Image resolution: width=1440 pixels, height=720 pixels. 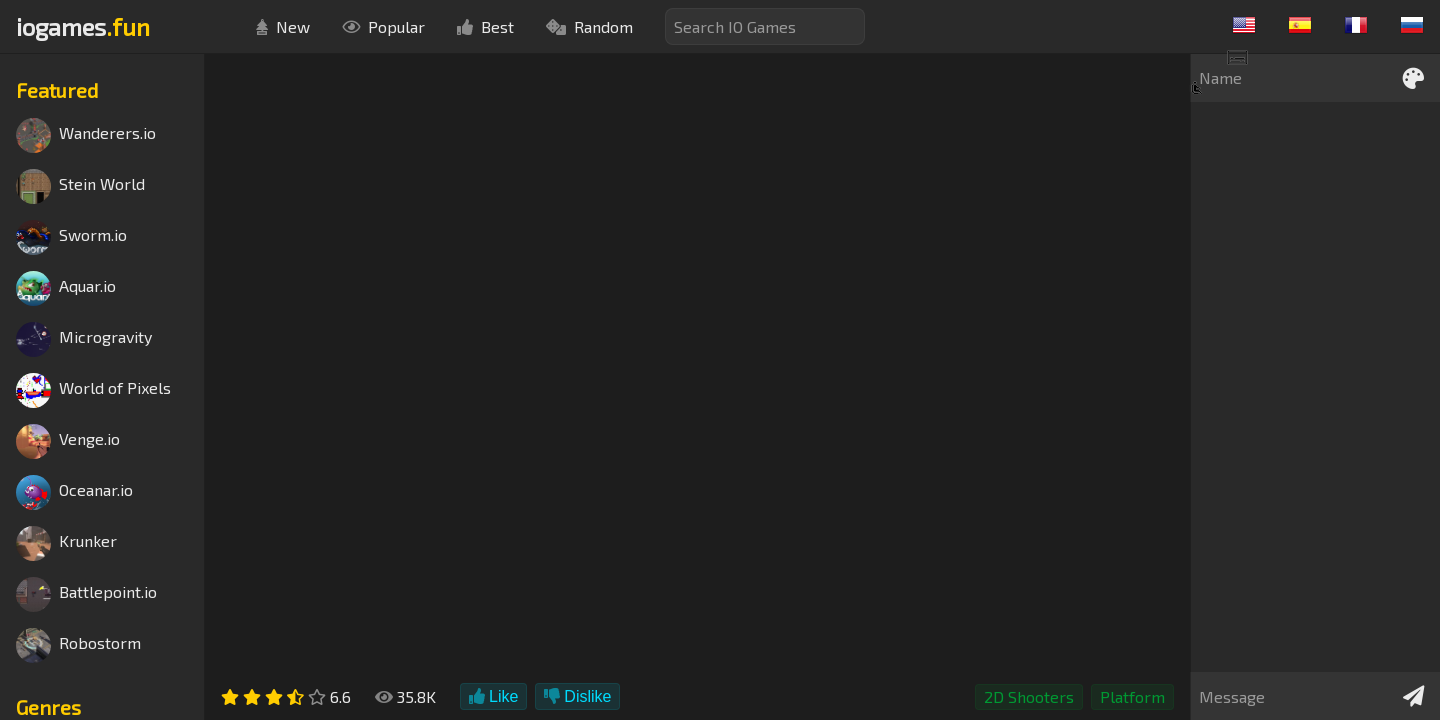 I want to click on indicates seat recline is available, so click(x=1197, y=88).